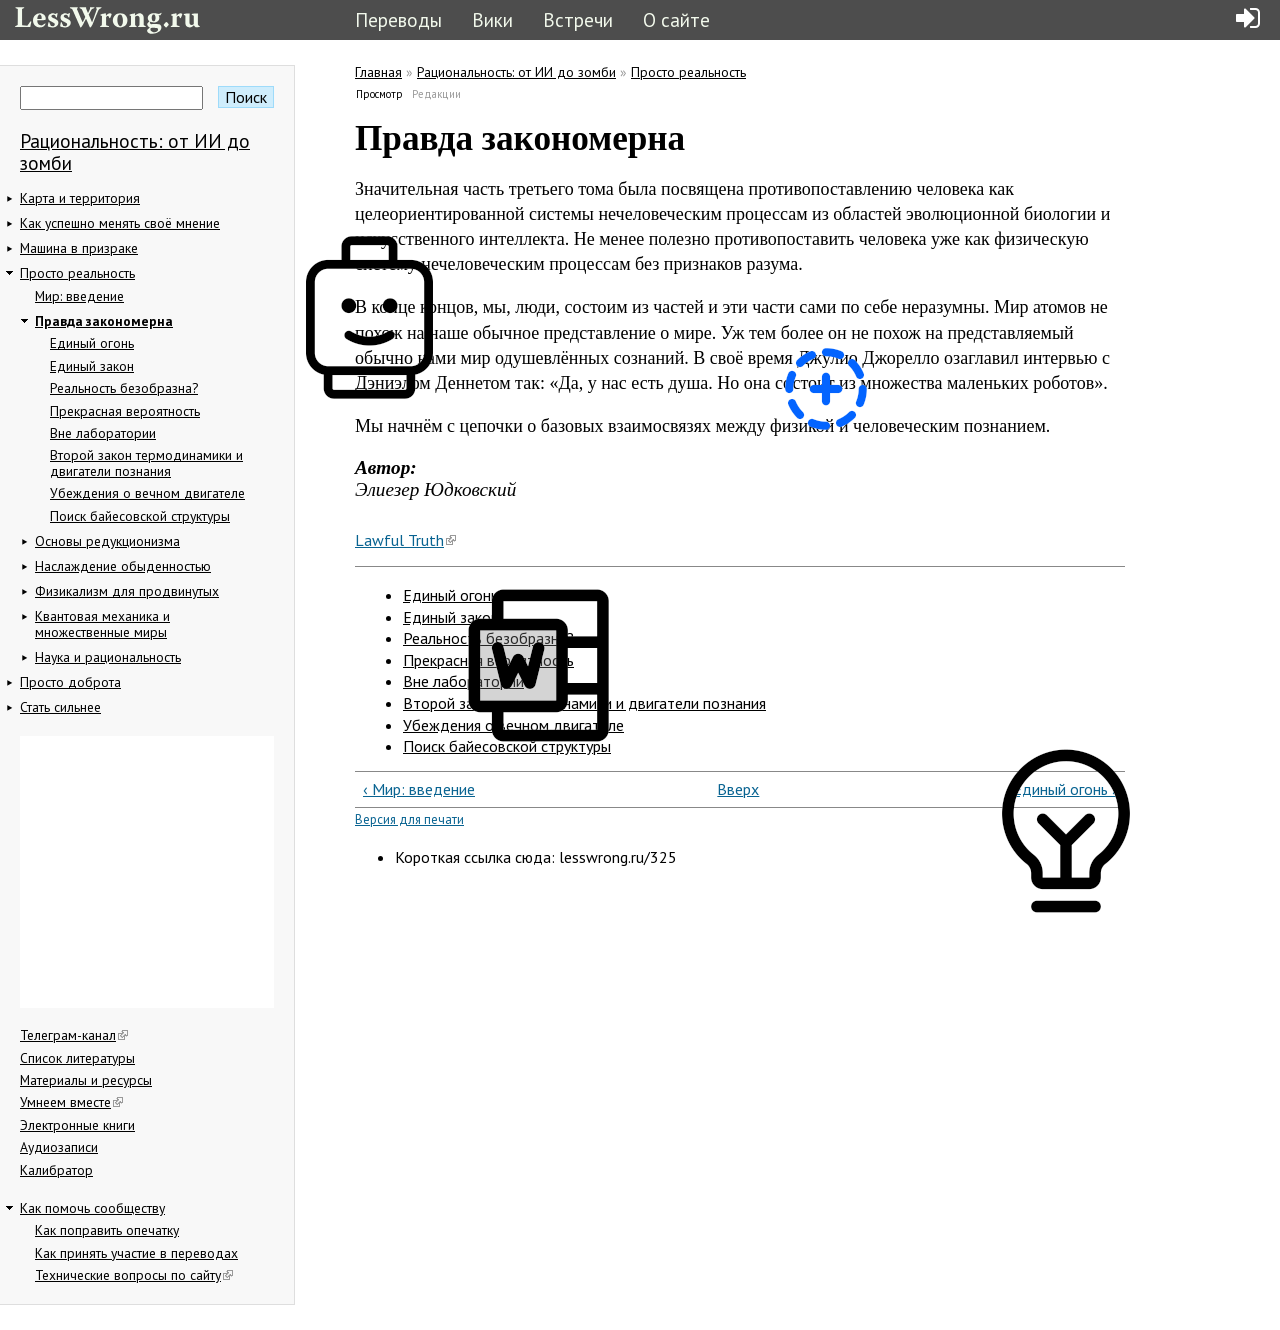  I want to click on add a new item or element, so click(826, 389).